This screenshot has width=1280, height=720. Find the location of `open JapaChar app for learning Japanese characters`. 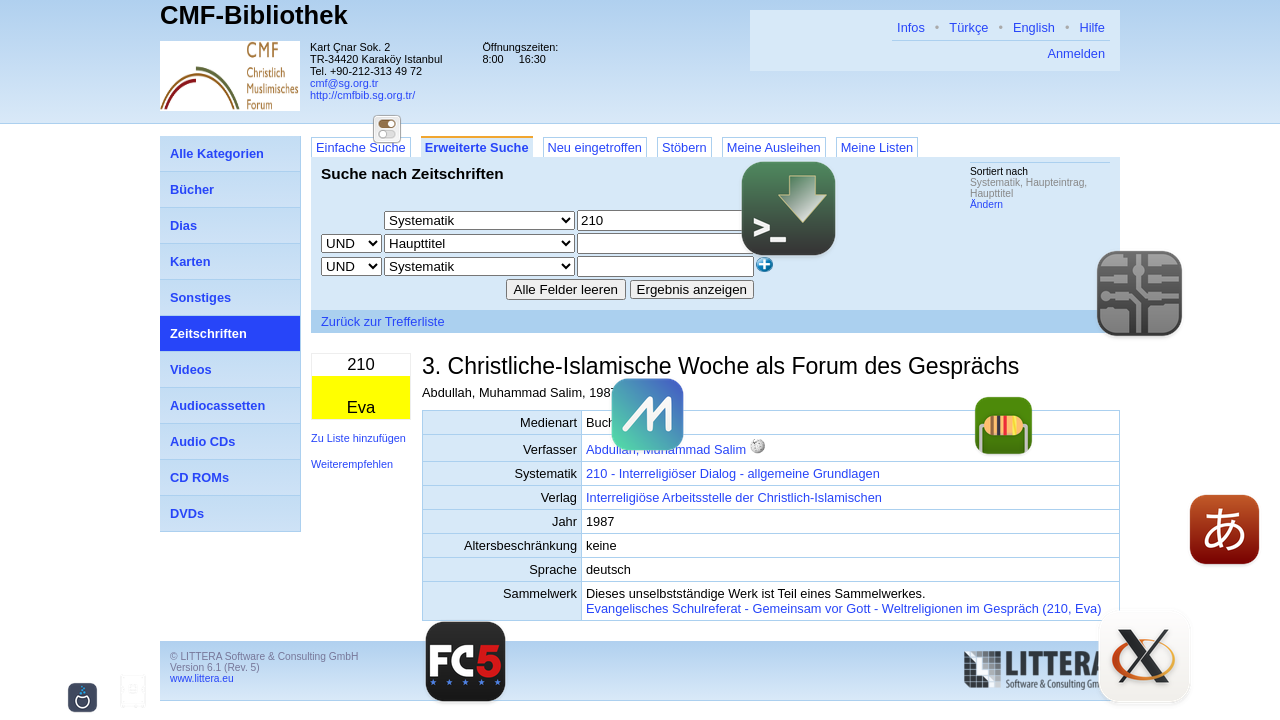

open JapaChar app for learning Japanese characters is located at coordinates (1224, 529).